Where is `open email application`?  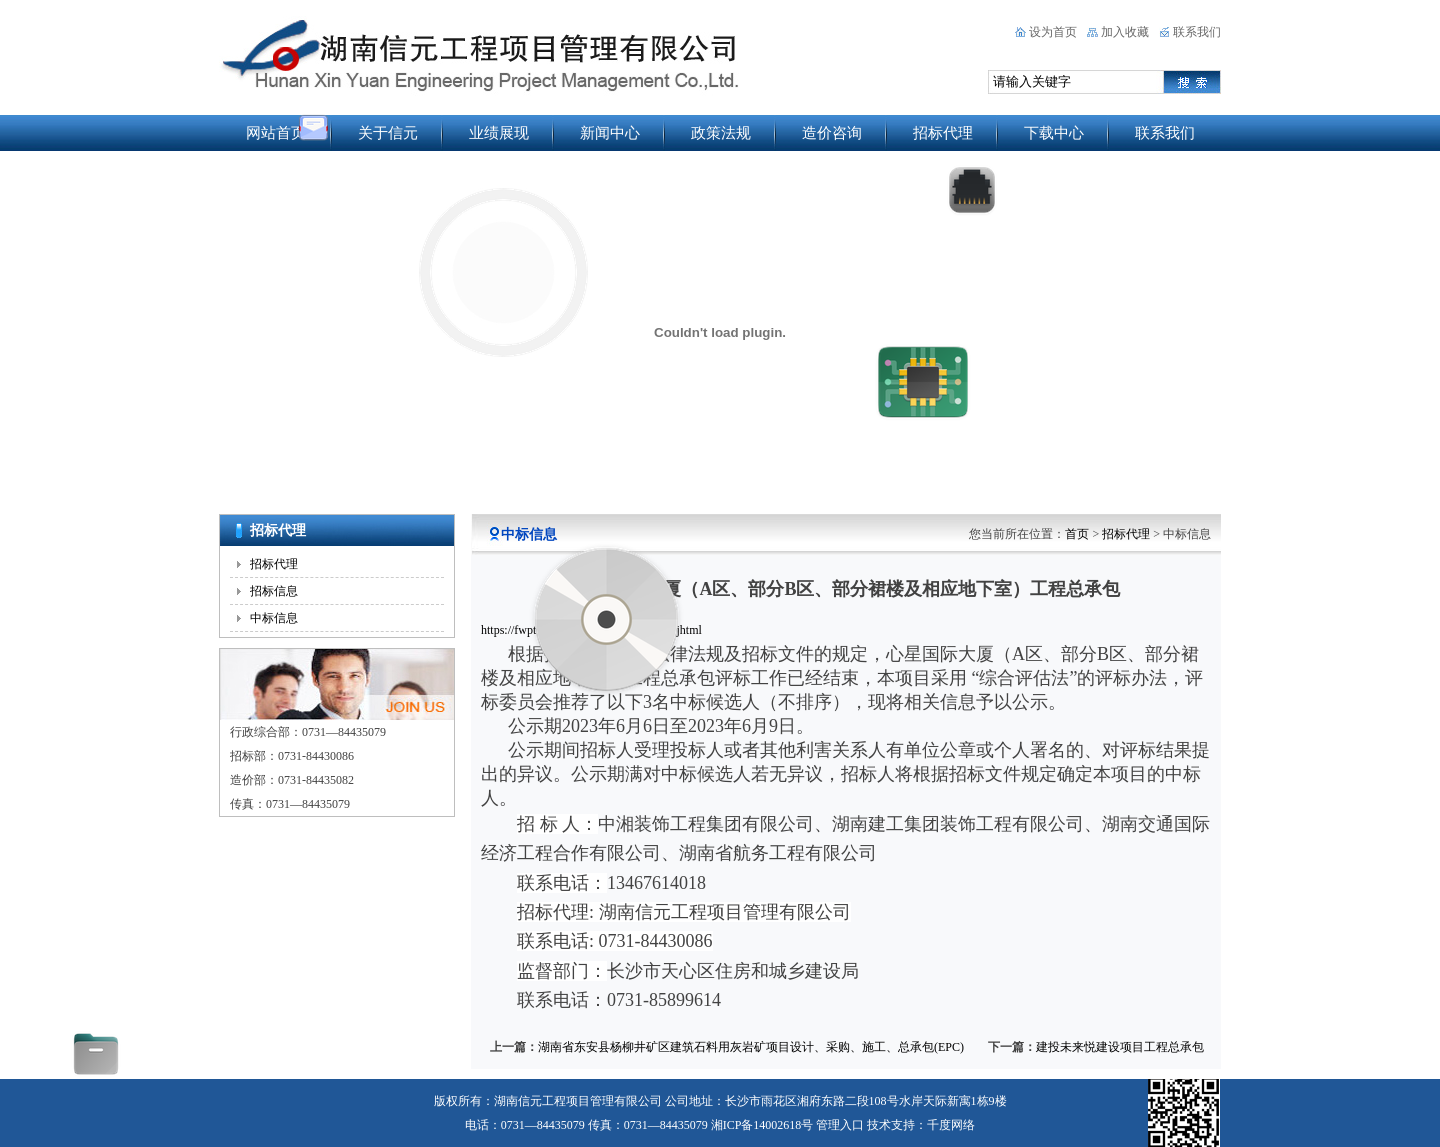
open email application is located at coordinates (313, 127).